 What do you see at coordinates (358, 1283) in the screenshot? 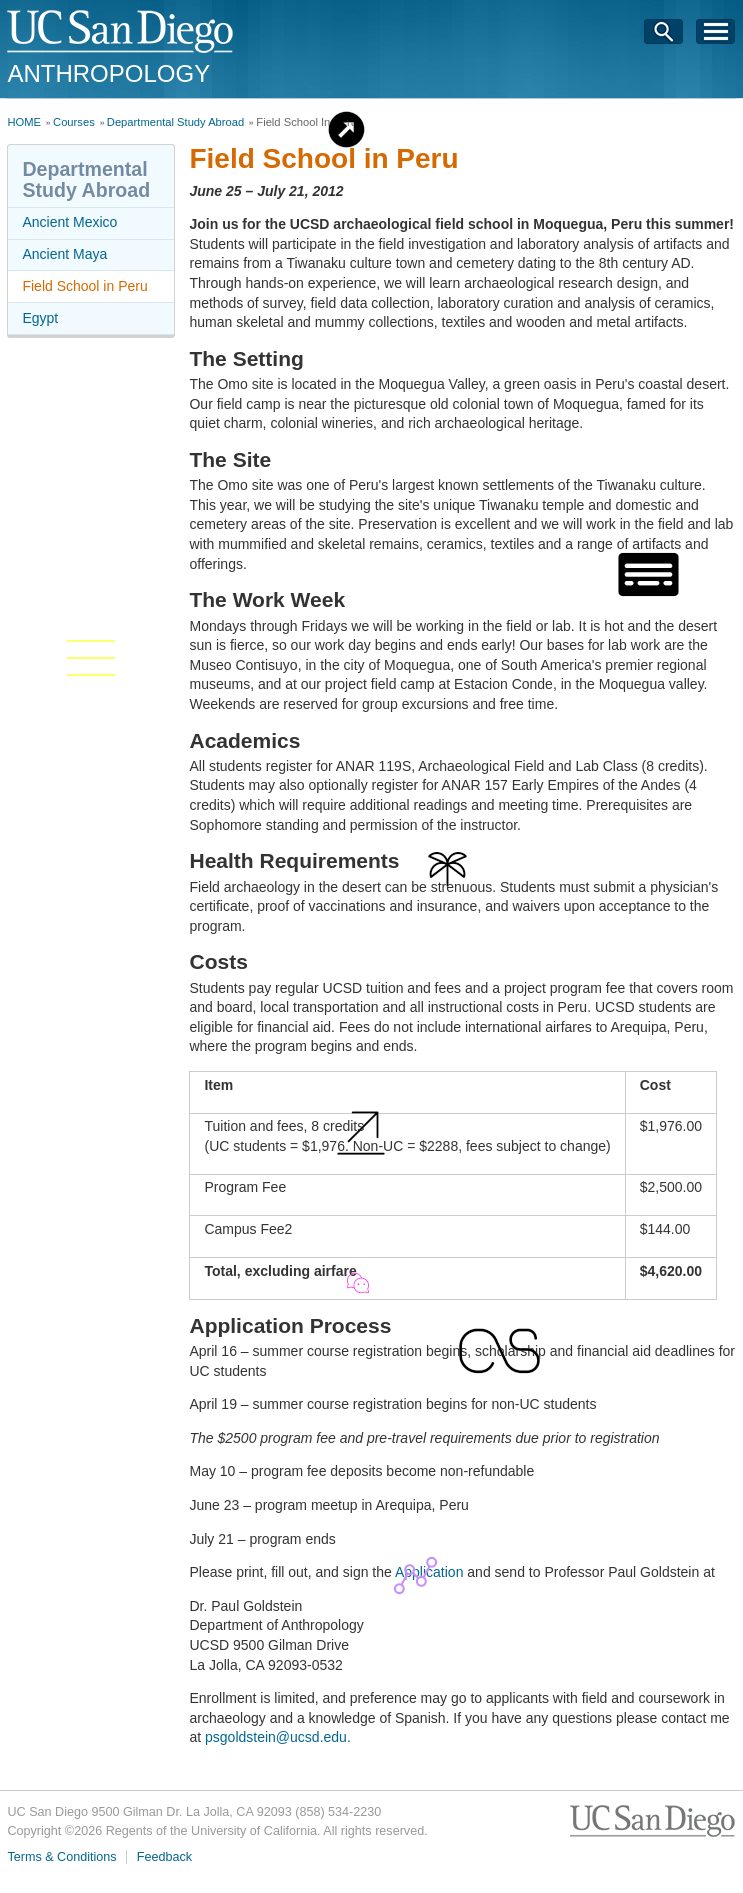
I see `open WeChat messaging app` at bounding box center [358, 1283].